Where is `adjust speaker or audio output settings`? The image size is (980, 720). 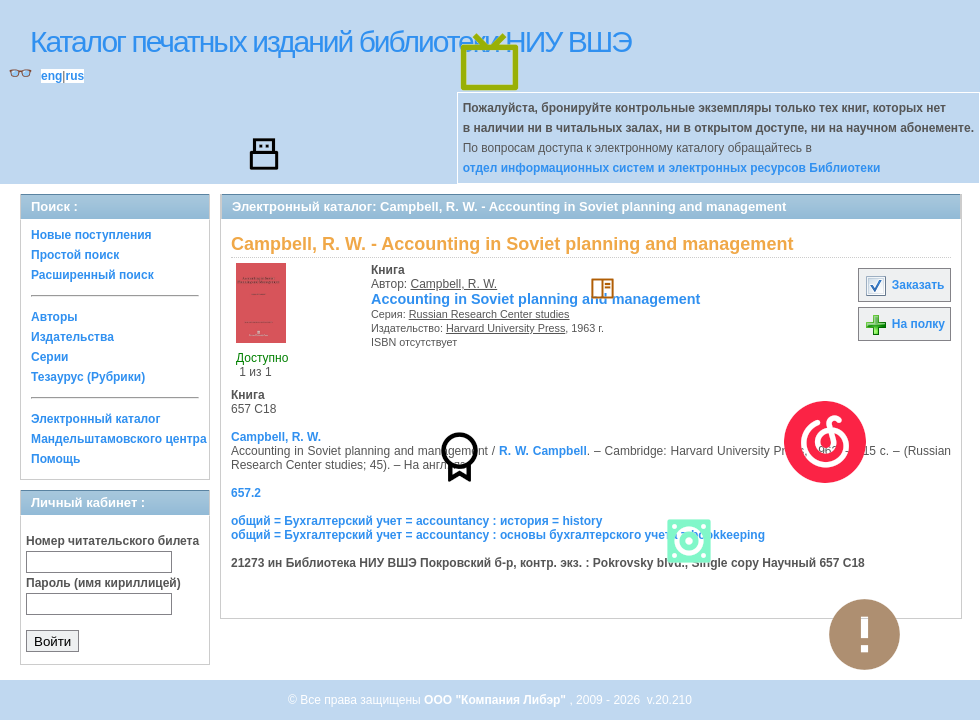
adjust speaker or audio output settings is located at coordinates (689, 541).